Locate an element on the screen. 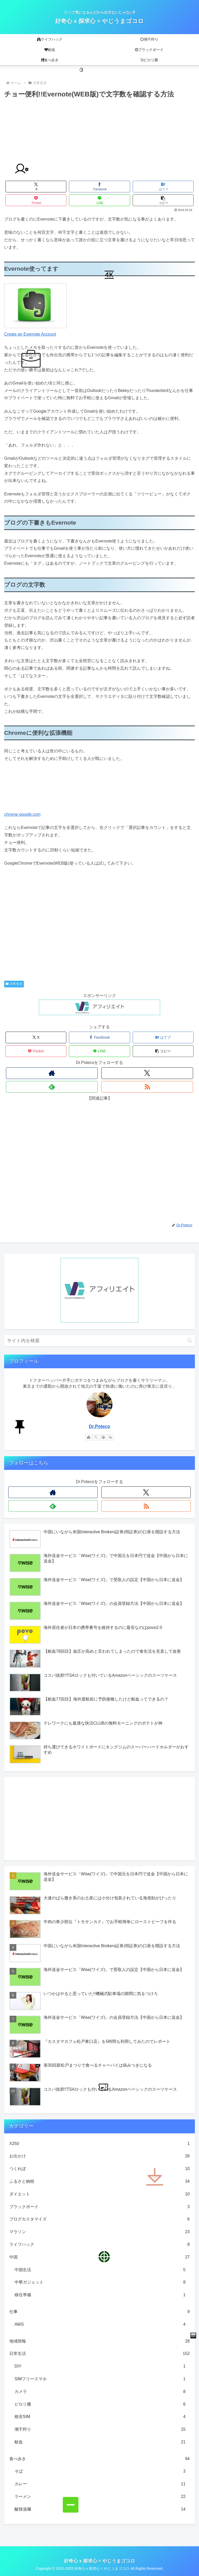 This screenshot has width=199, height=2576. collapse or minimize a section is located at coordinates (70, 2505).